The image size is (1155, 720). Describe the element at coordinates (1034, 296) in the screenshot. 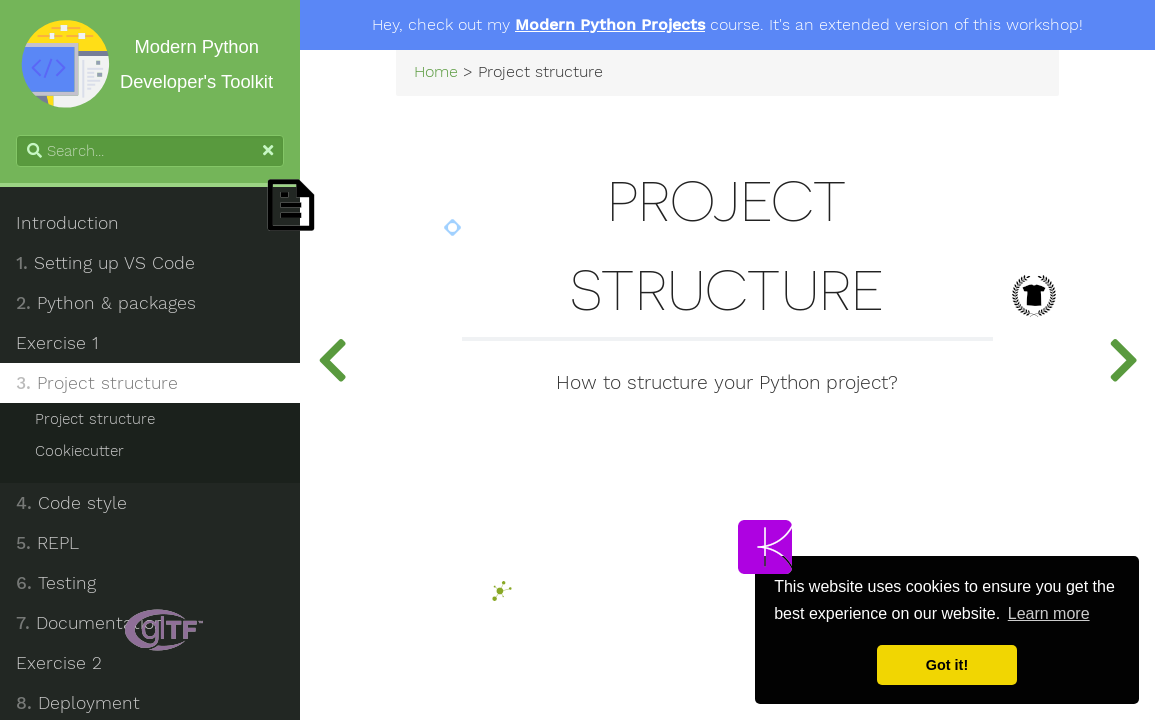

I see `visit teepublic store or website` at that location.